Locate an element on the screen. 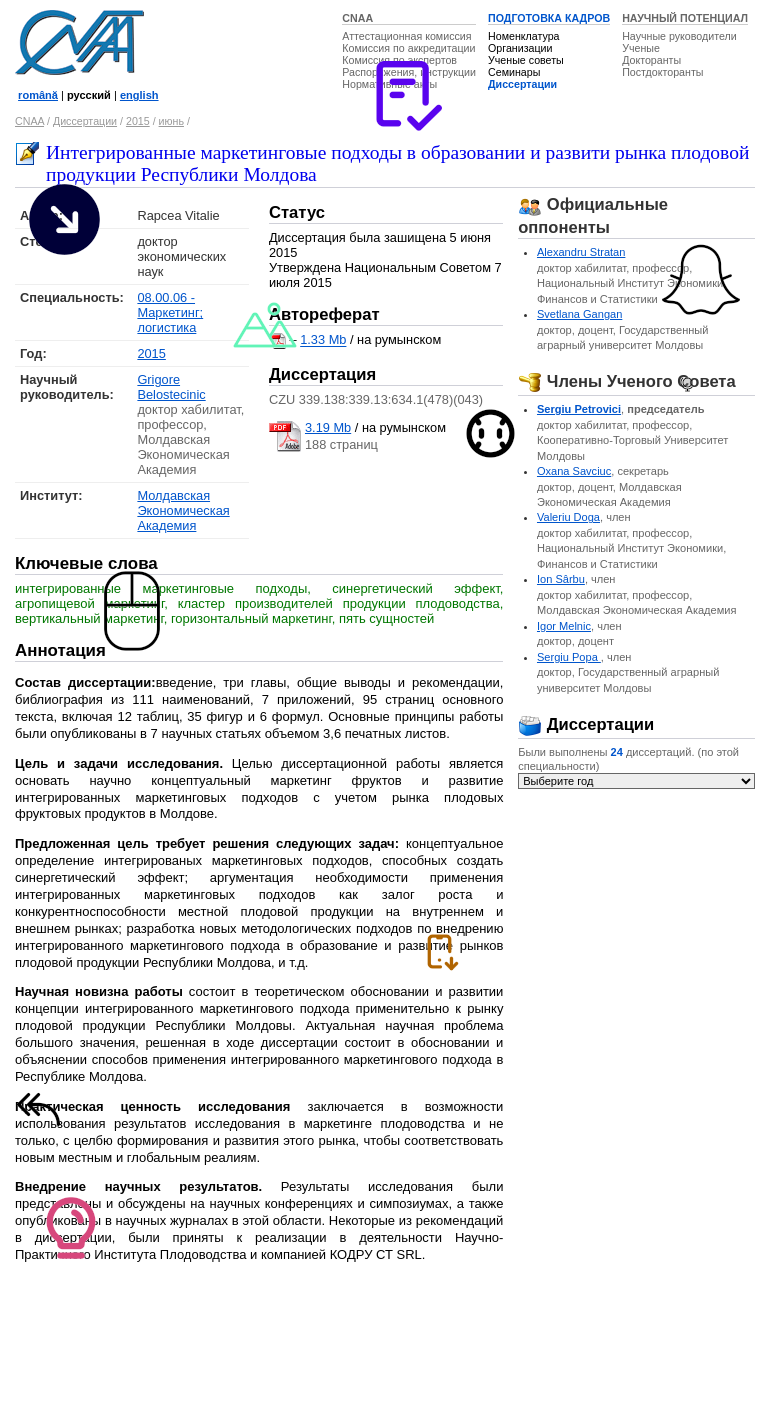 The image size is (770, 1407). view landscape or nature photos is located at coordinates (265, 328).